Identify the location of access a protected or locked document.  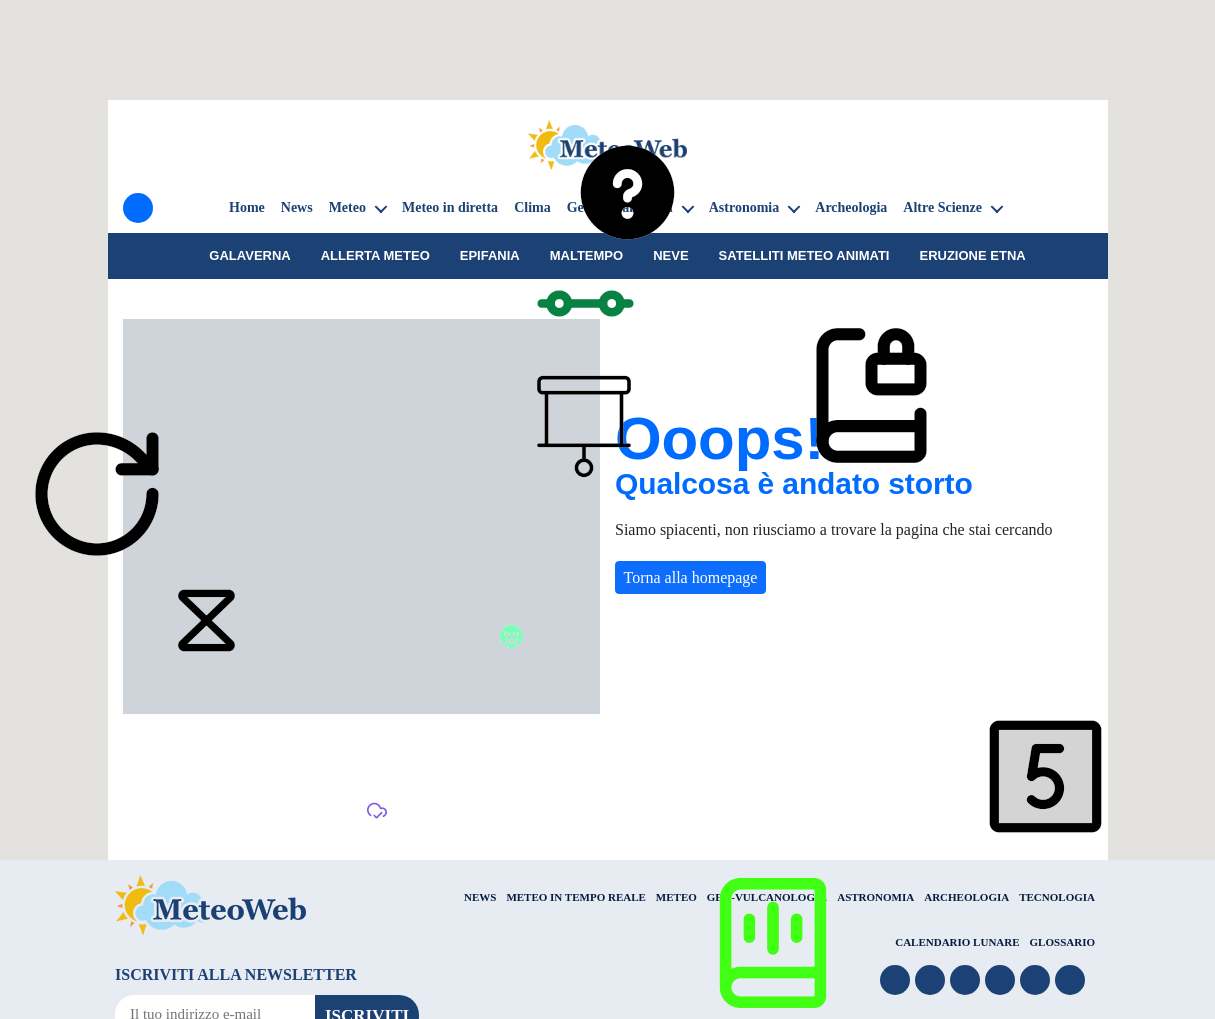
(871, 395).